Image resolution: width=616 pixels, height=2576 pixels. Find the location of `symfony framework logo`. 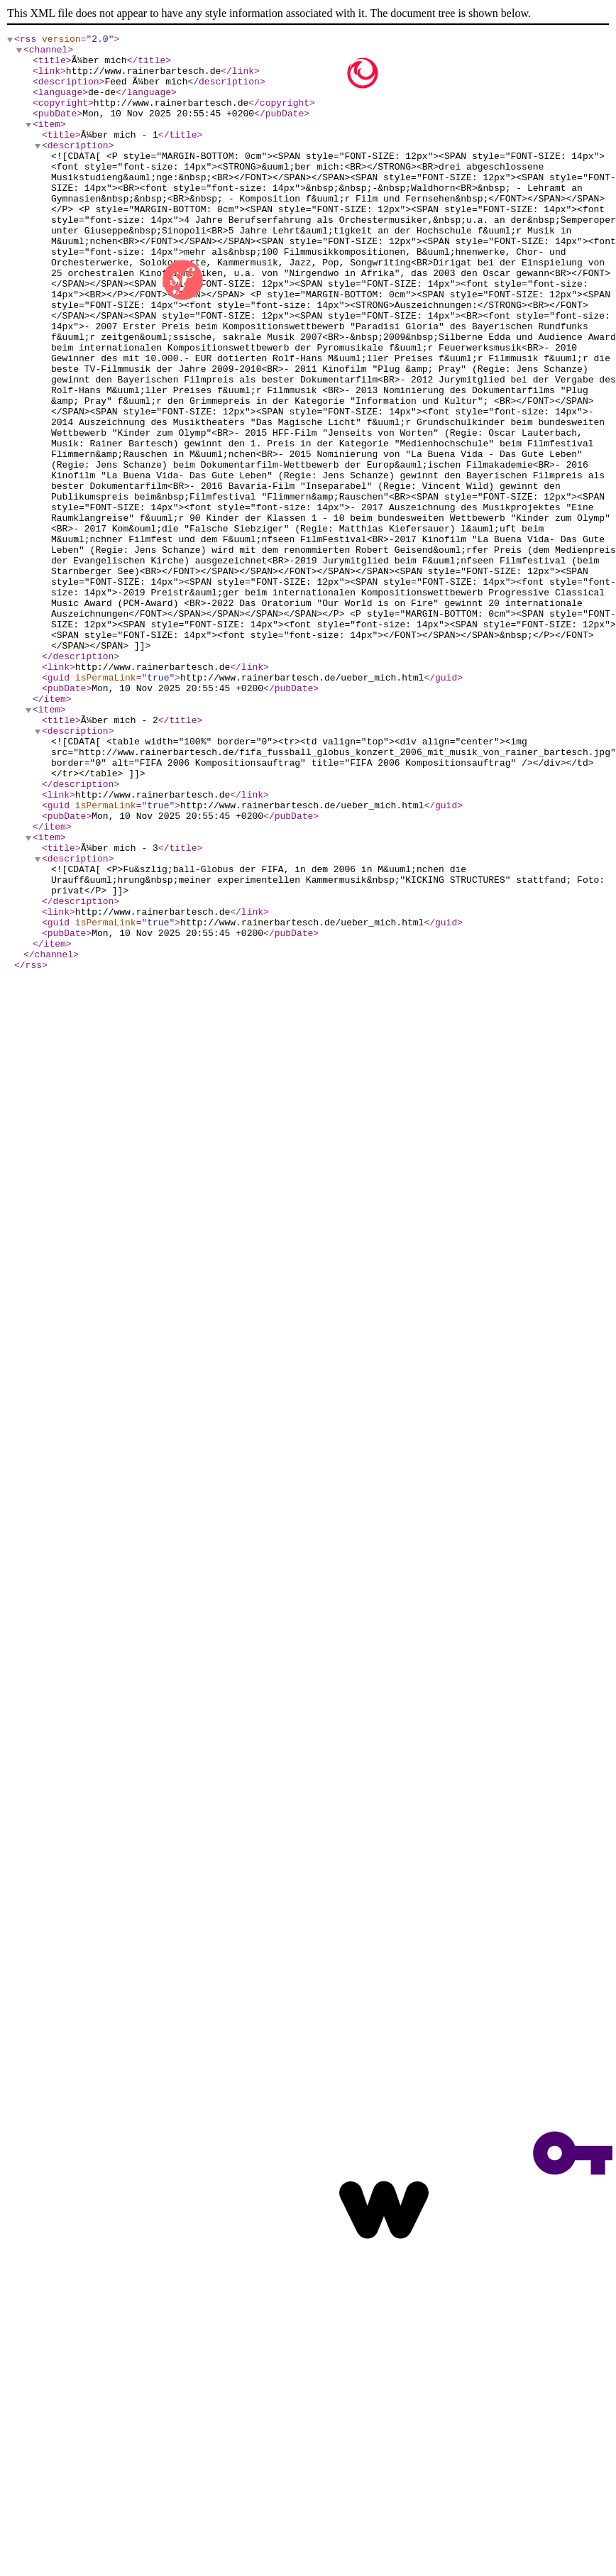

symfony framework logo is located at coordinates (182, 280).